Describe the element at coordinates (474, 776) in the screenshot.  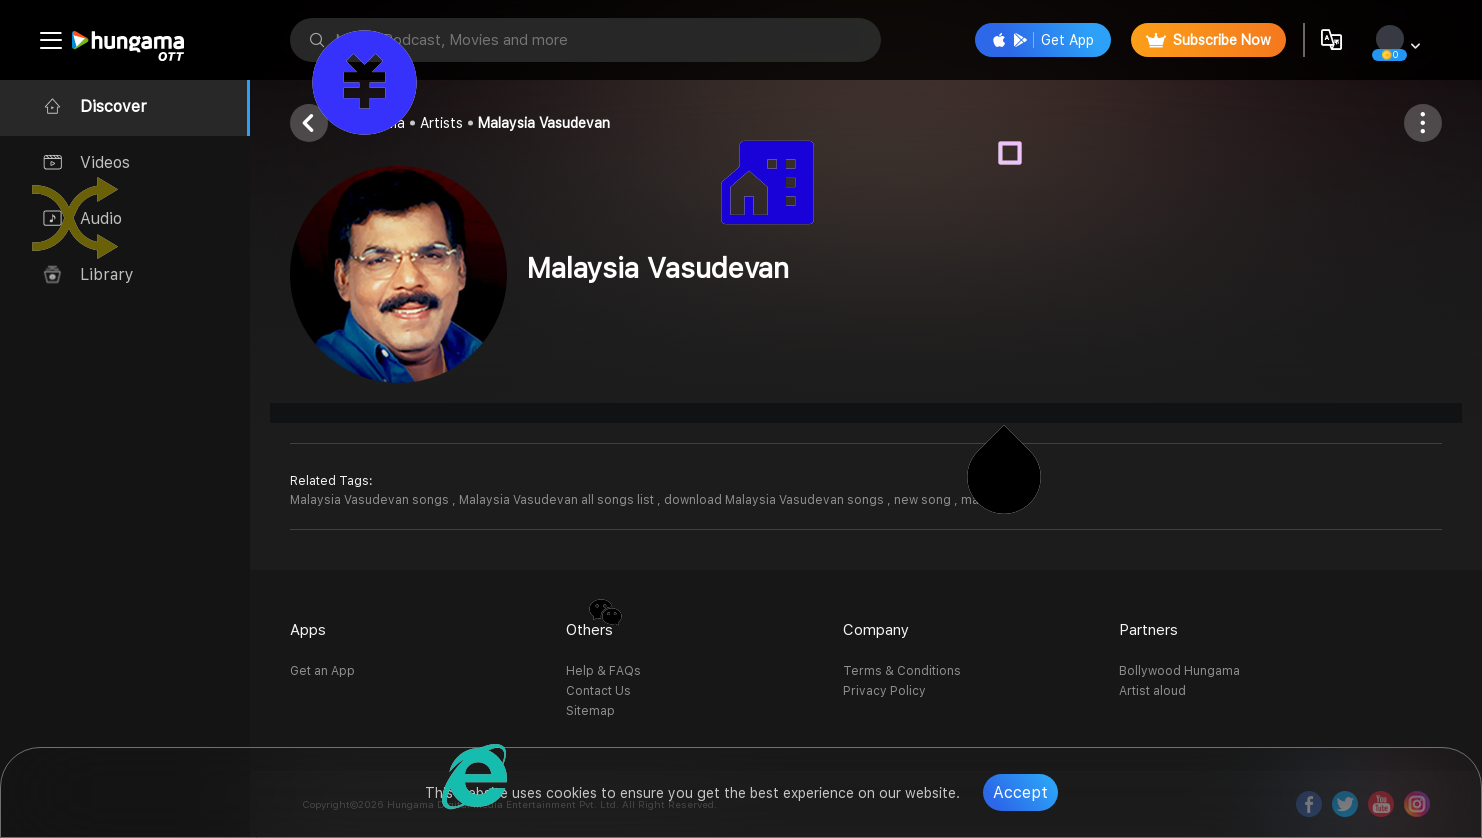
I see `open internet explorer browser` at that location.